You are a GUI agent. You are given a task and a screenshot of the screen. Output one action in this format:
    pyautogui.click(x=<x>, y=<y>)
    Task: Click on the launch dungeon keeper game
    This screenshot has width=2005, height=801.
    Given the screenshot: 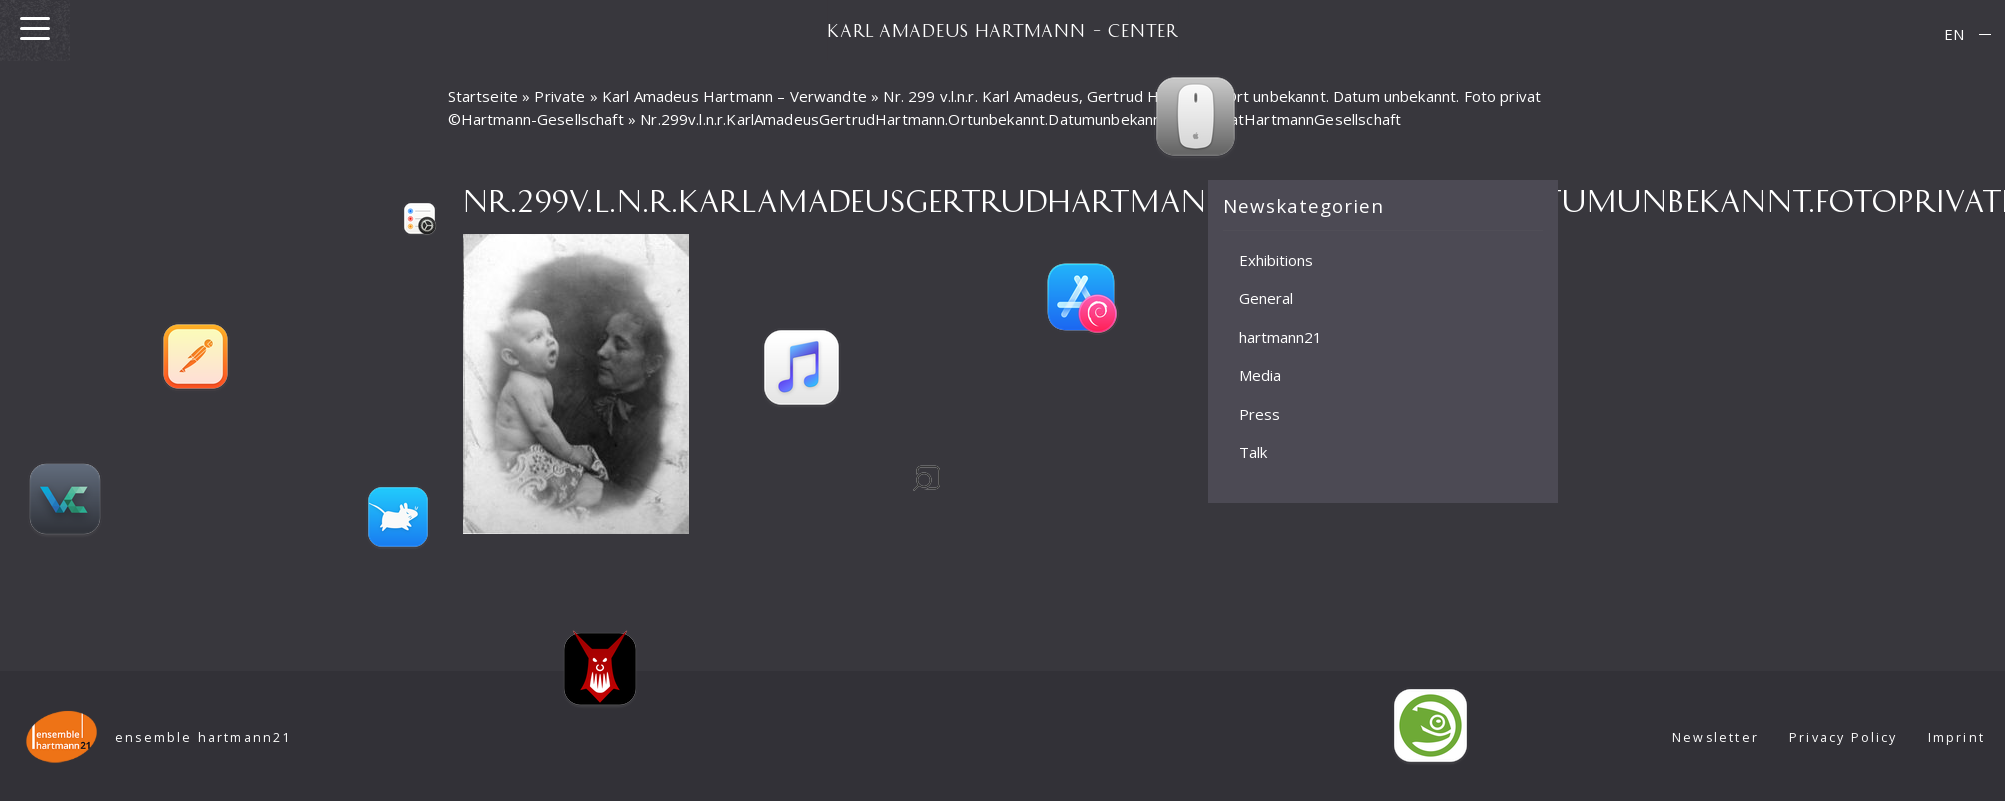 What is the action you would take?
    pyautogui.click(x=600, y=669)
    